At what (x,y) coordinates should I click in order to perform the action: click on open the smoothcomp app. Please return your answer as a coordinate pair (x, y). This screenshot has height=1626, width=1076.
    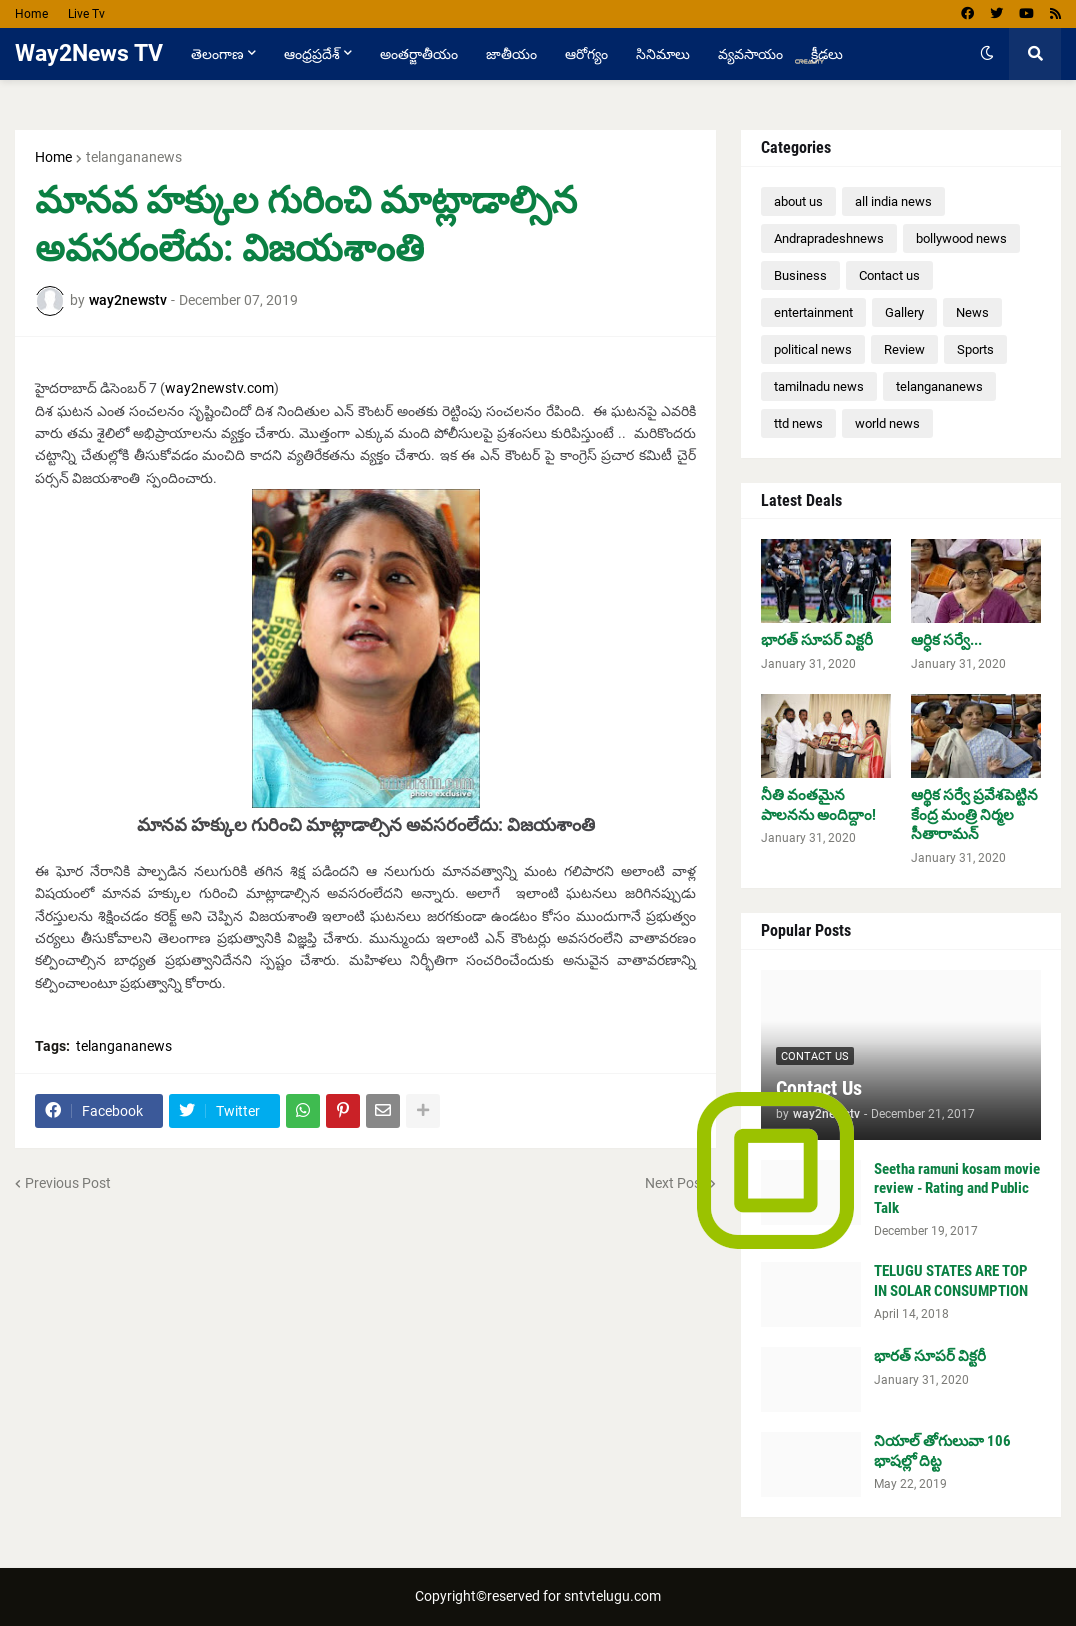
    Looking at the image, I should click on (775, 1170).